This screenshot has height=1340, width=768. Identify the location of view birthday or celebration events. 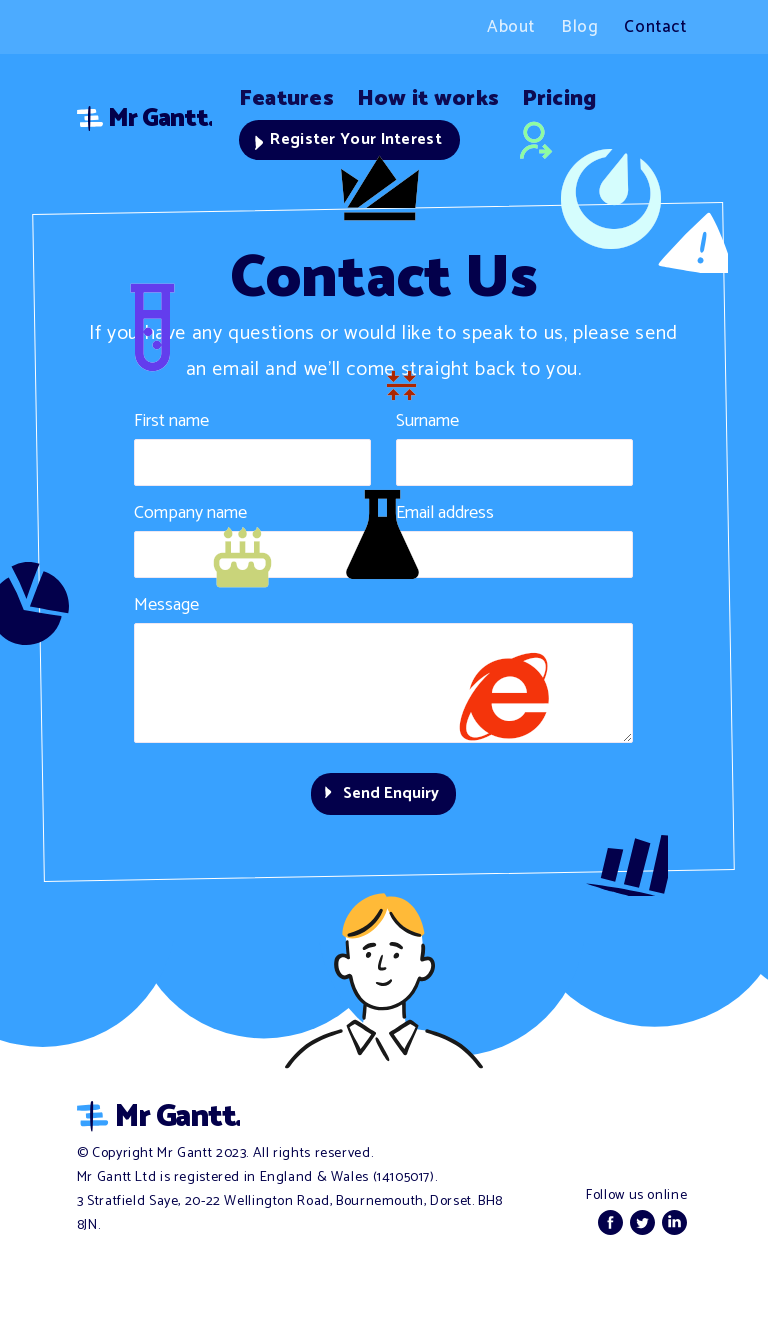
(242, 558).